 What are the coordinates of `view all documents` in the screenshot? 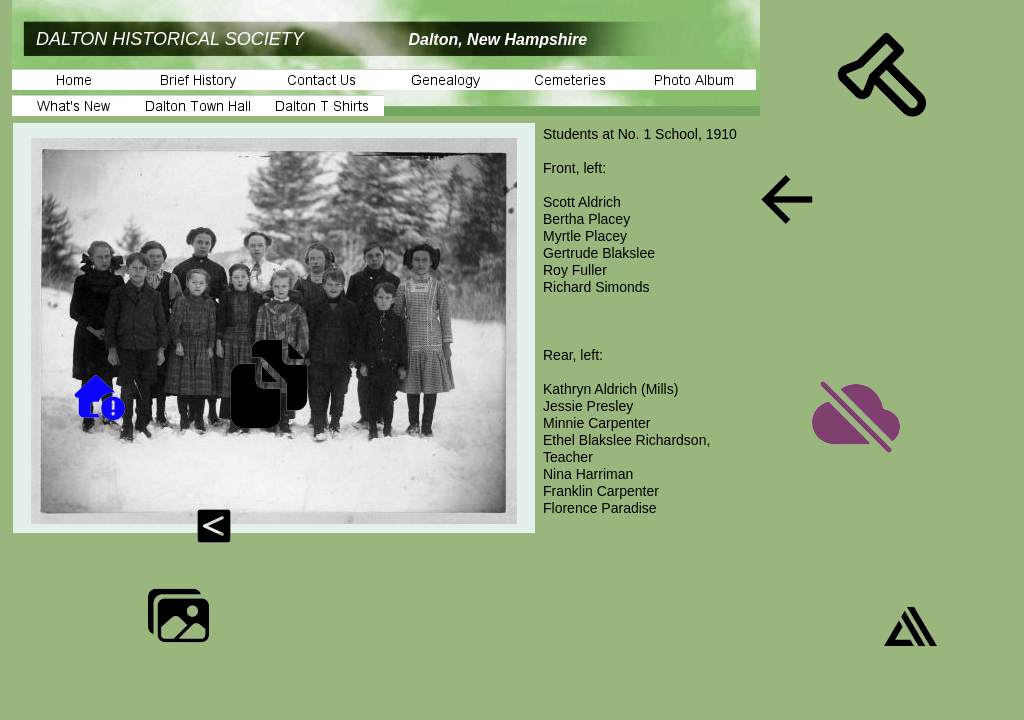 It's located at (269, 384).